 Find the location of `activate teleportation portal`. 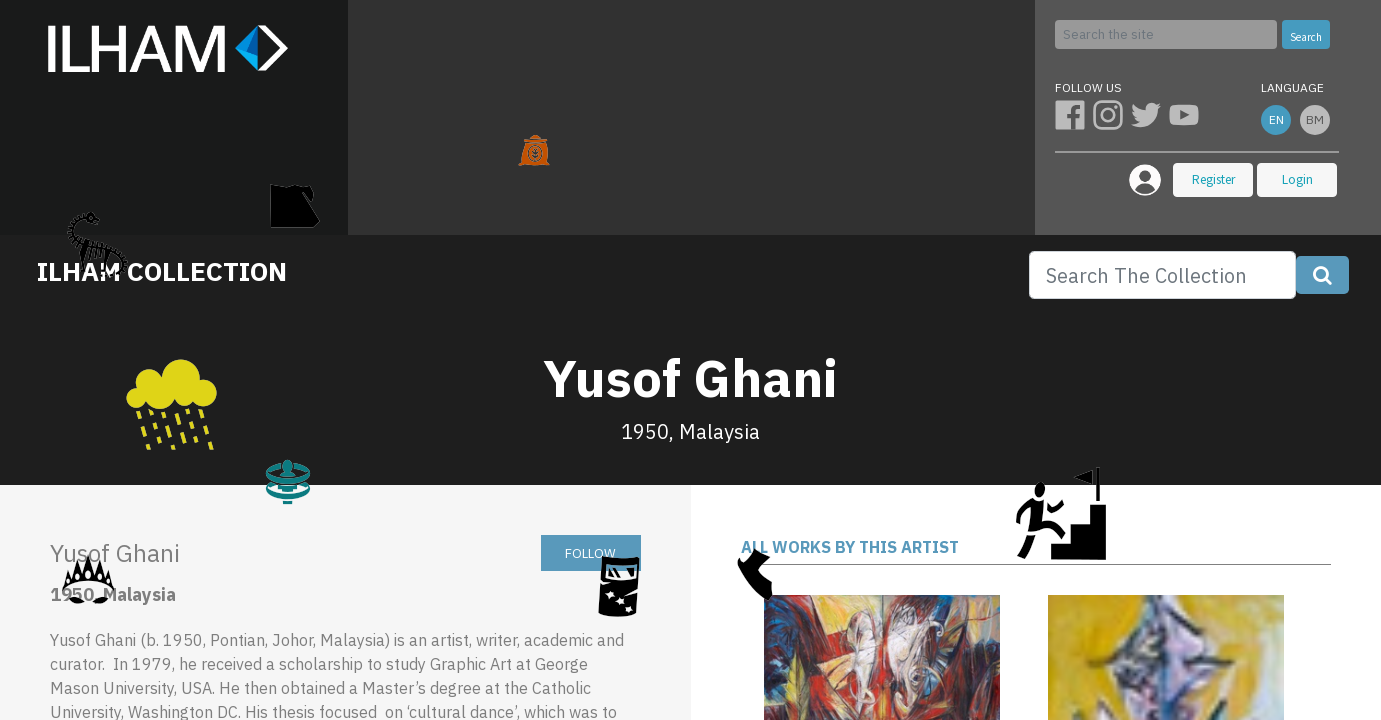

activate teleportation portal is located at coordinates (288, 482).